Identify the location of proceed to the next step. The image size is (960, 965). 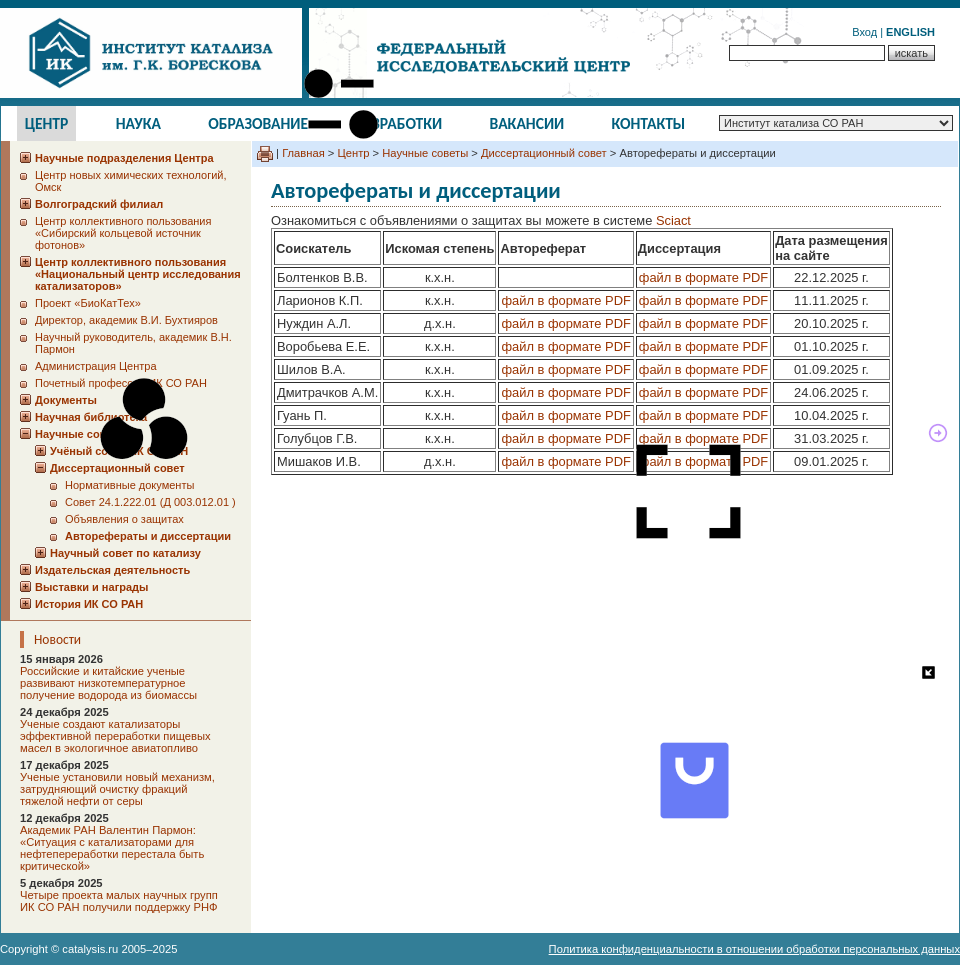
(938, 433).